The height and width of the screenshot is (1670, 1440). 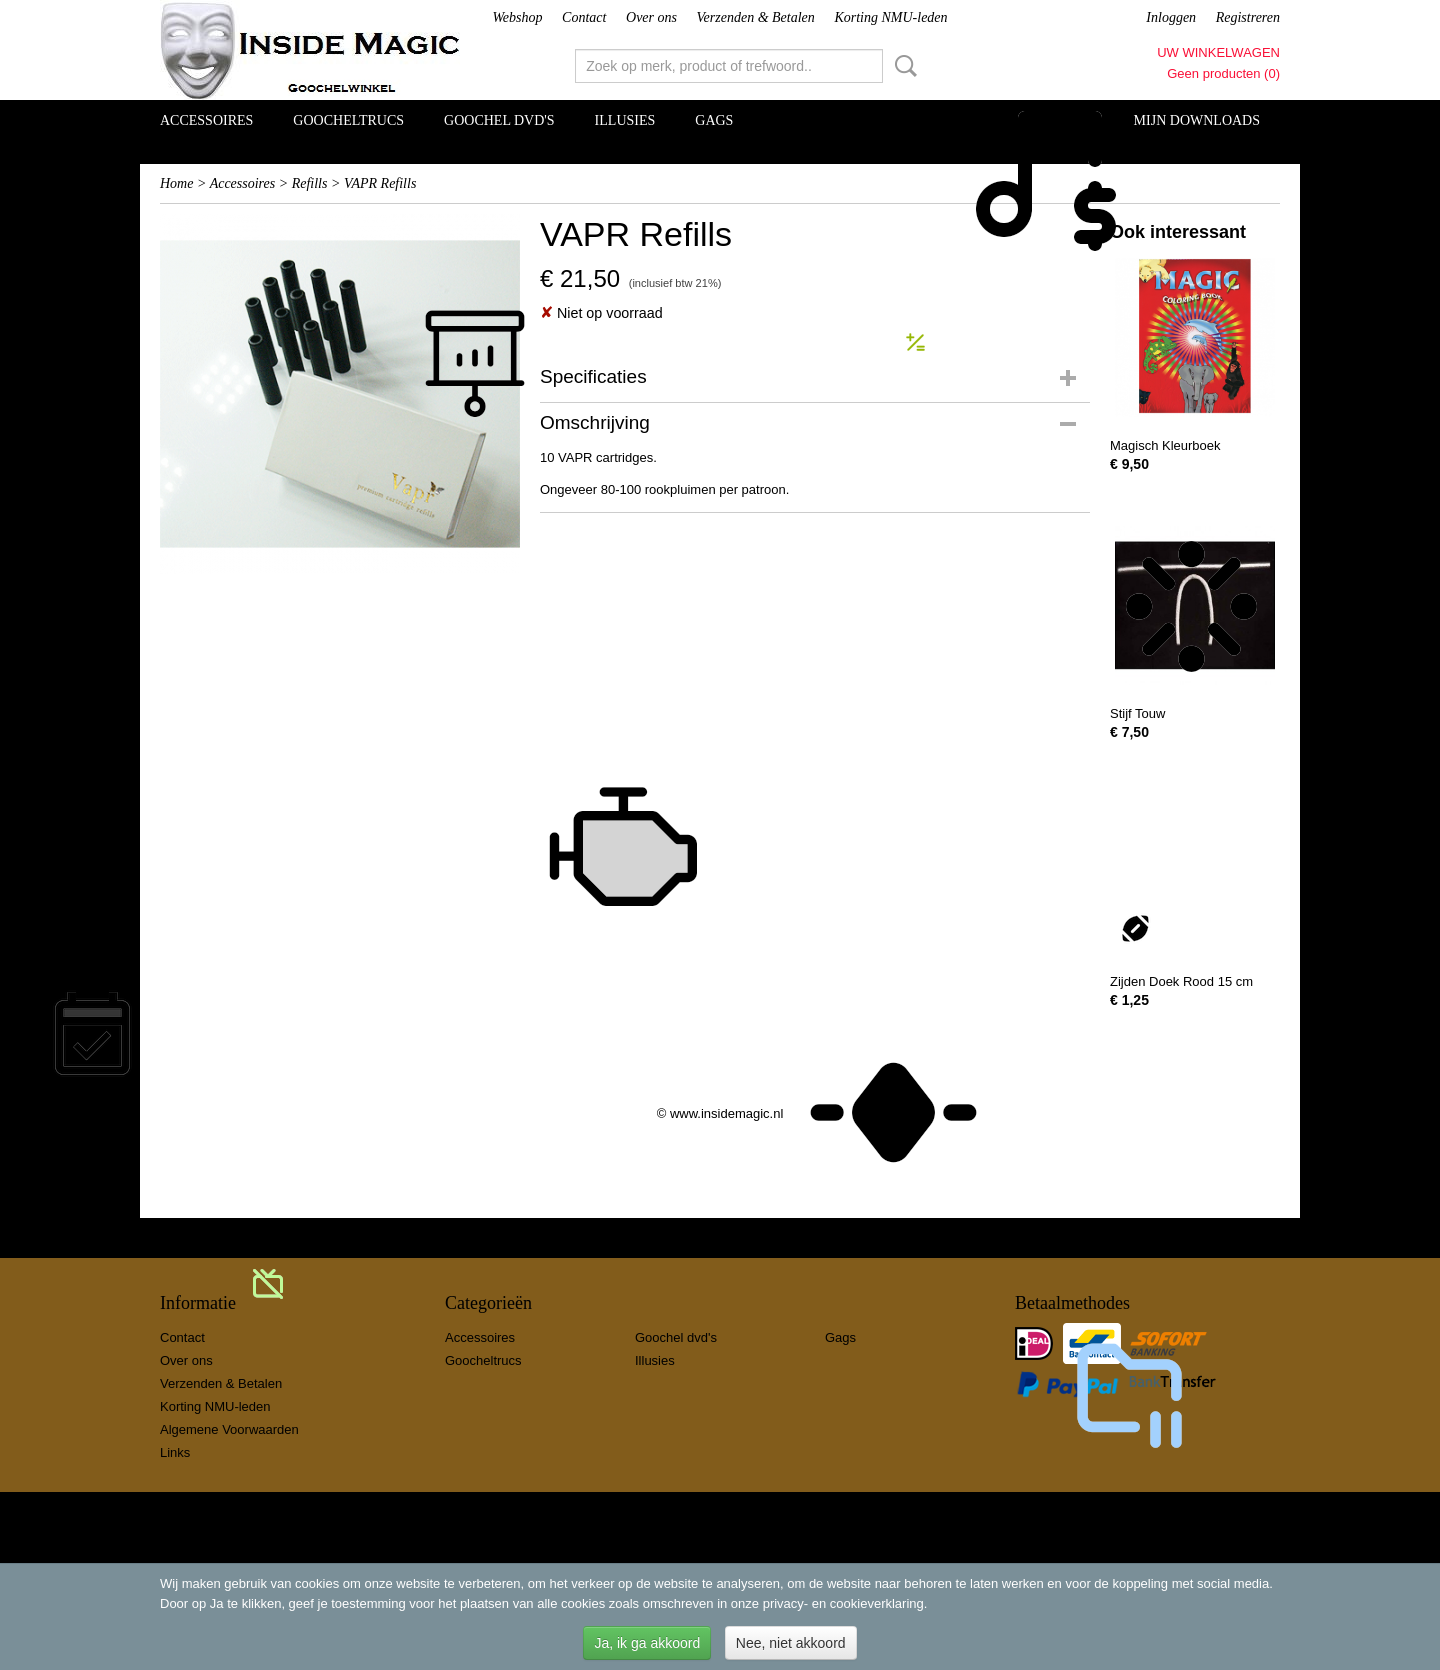 I want to click on view engine or vehicle diagnostics, so click(x=621, y=849).